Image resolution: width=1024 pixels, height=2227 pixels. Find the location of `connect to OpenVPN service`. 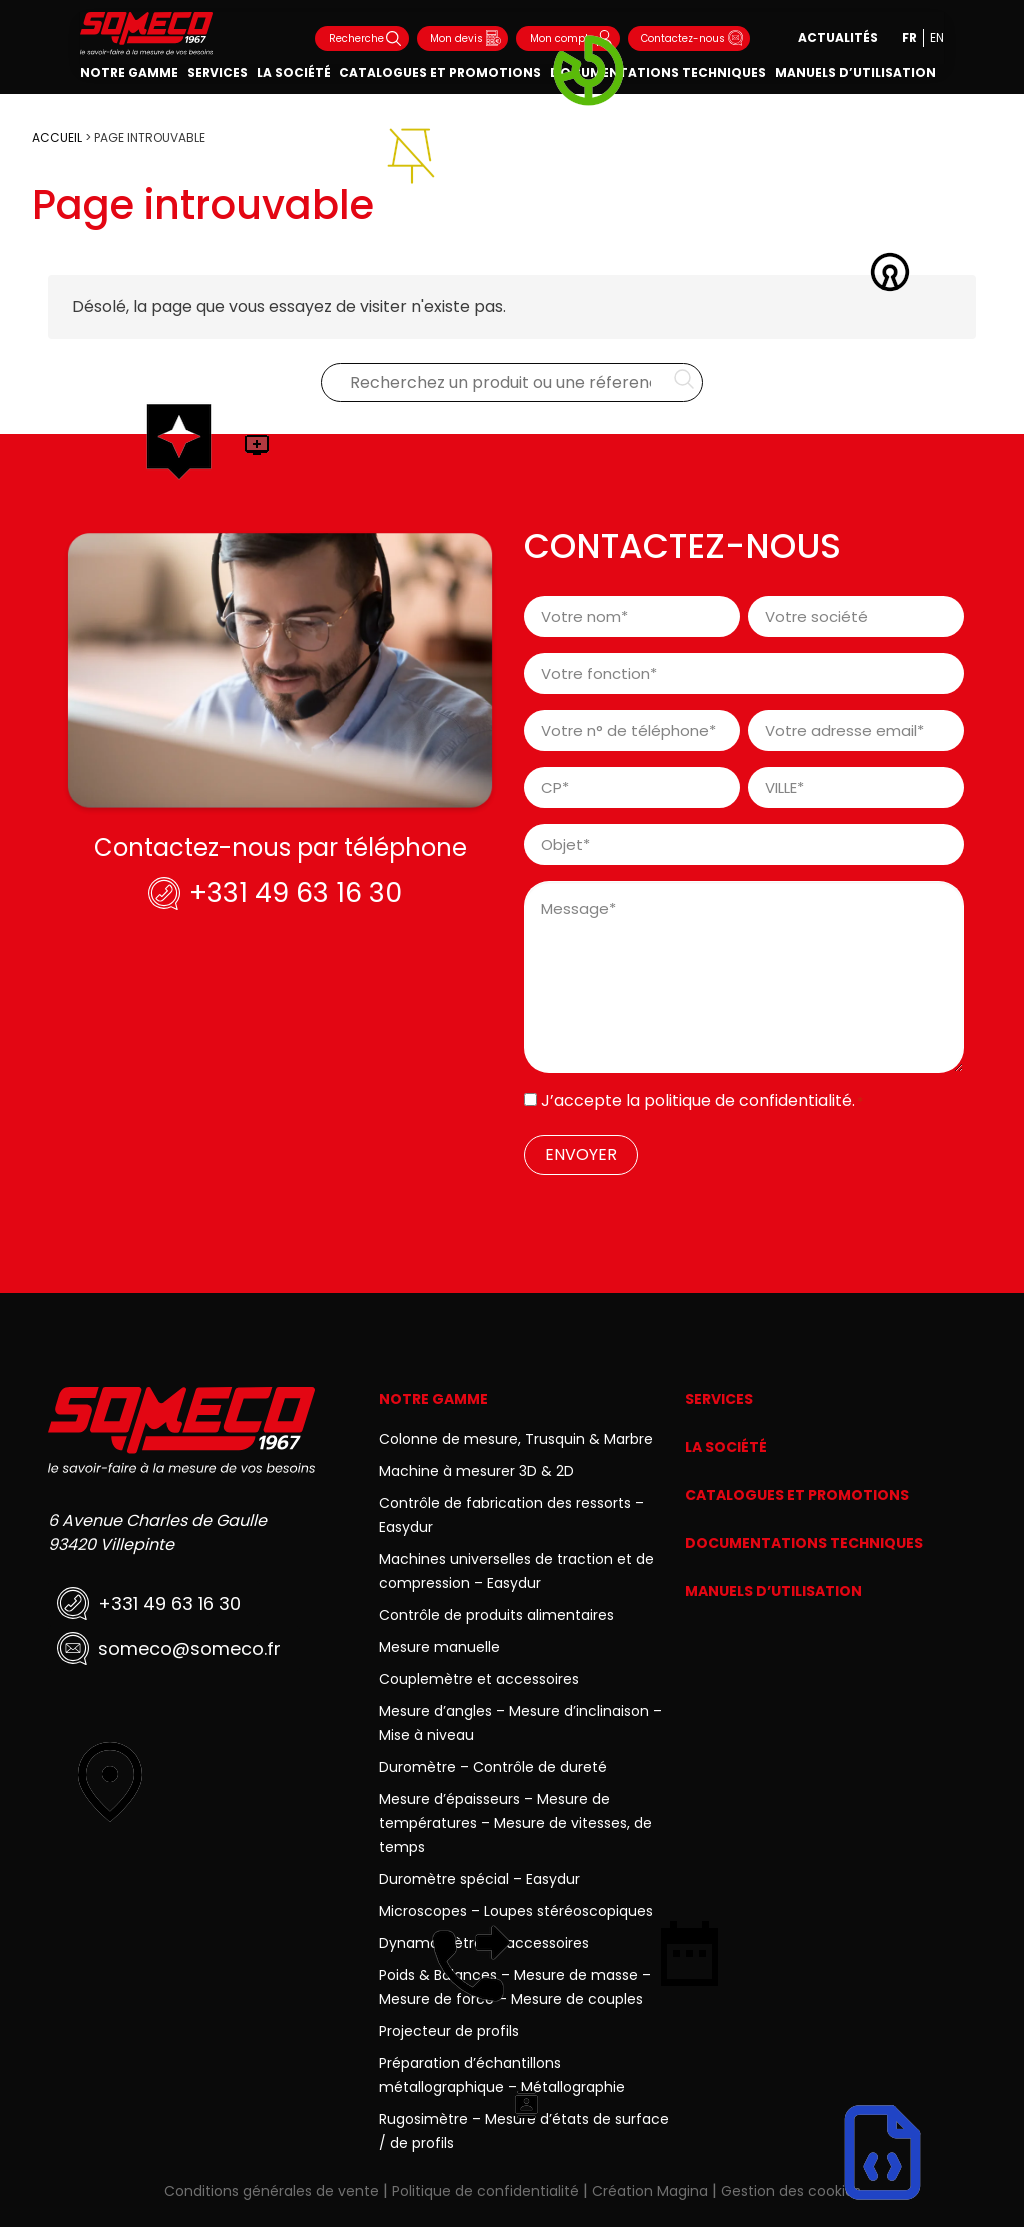

connect to OpenVPN service is located at coordinates (890, 272).